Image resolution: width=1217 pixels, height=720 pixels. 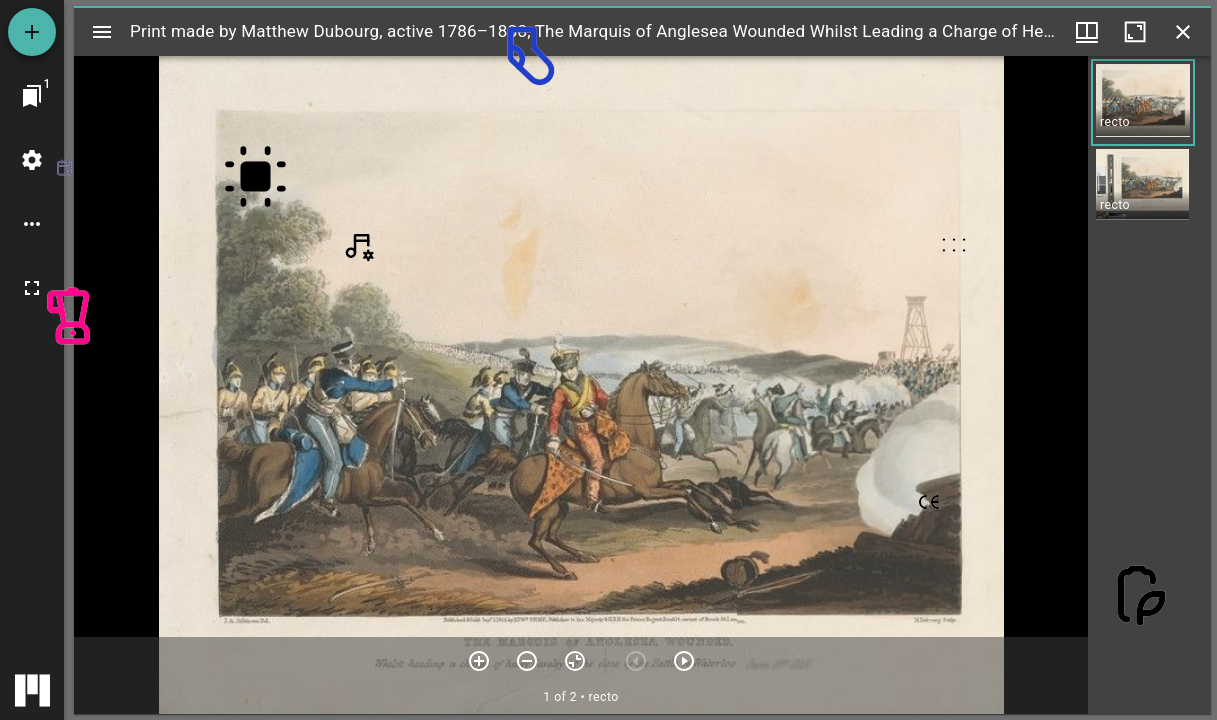 What do you see at coordinates (359, 246) in the screenshot?
I see `access music or audio settings` at bounding box center [359, 246].